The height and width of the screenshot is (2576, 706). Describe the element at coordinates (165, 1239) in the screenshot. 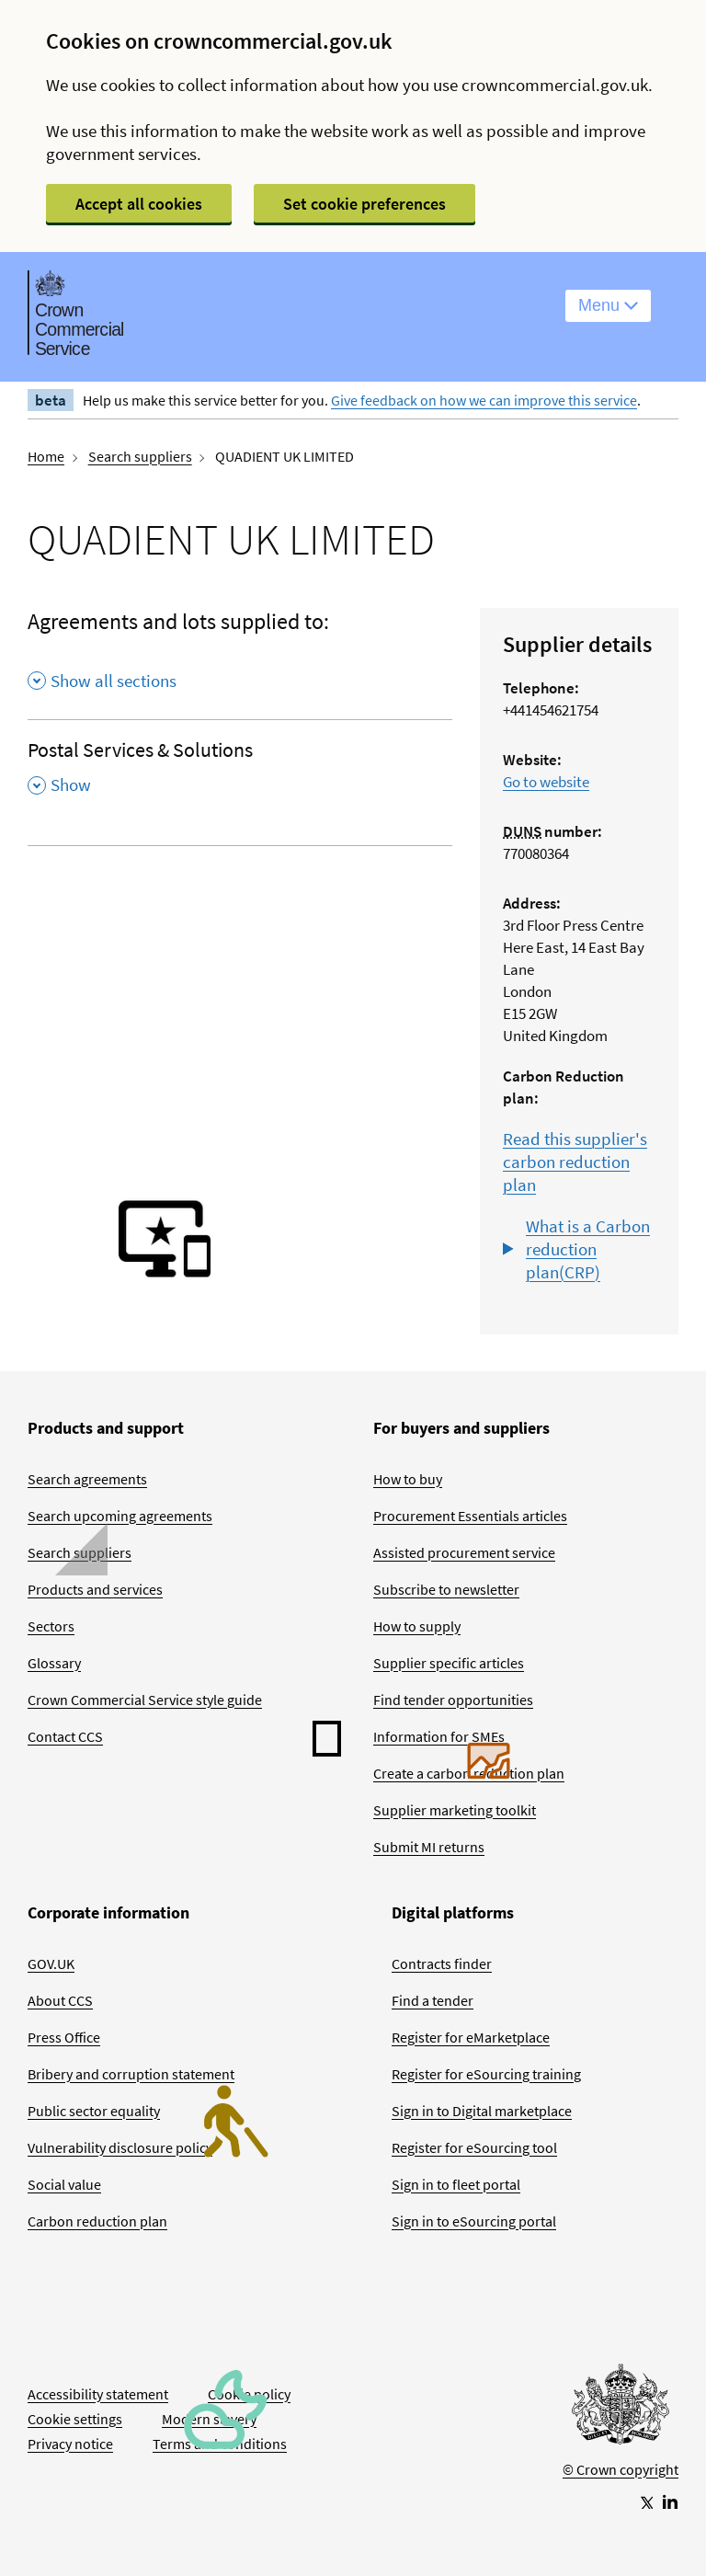

I see `view important or starred devices` at that location.